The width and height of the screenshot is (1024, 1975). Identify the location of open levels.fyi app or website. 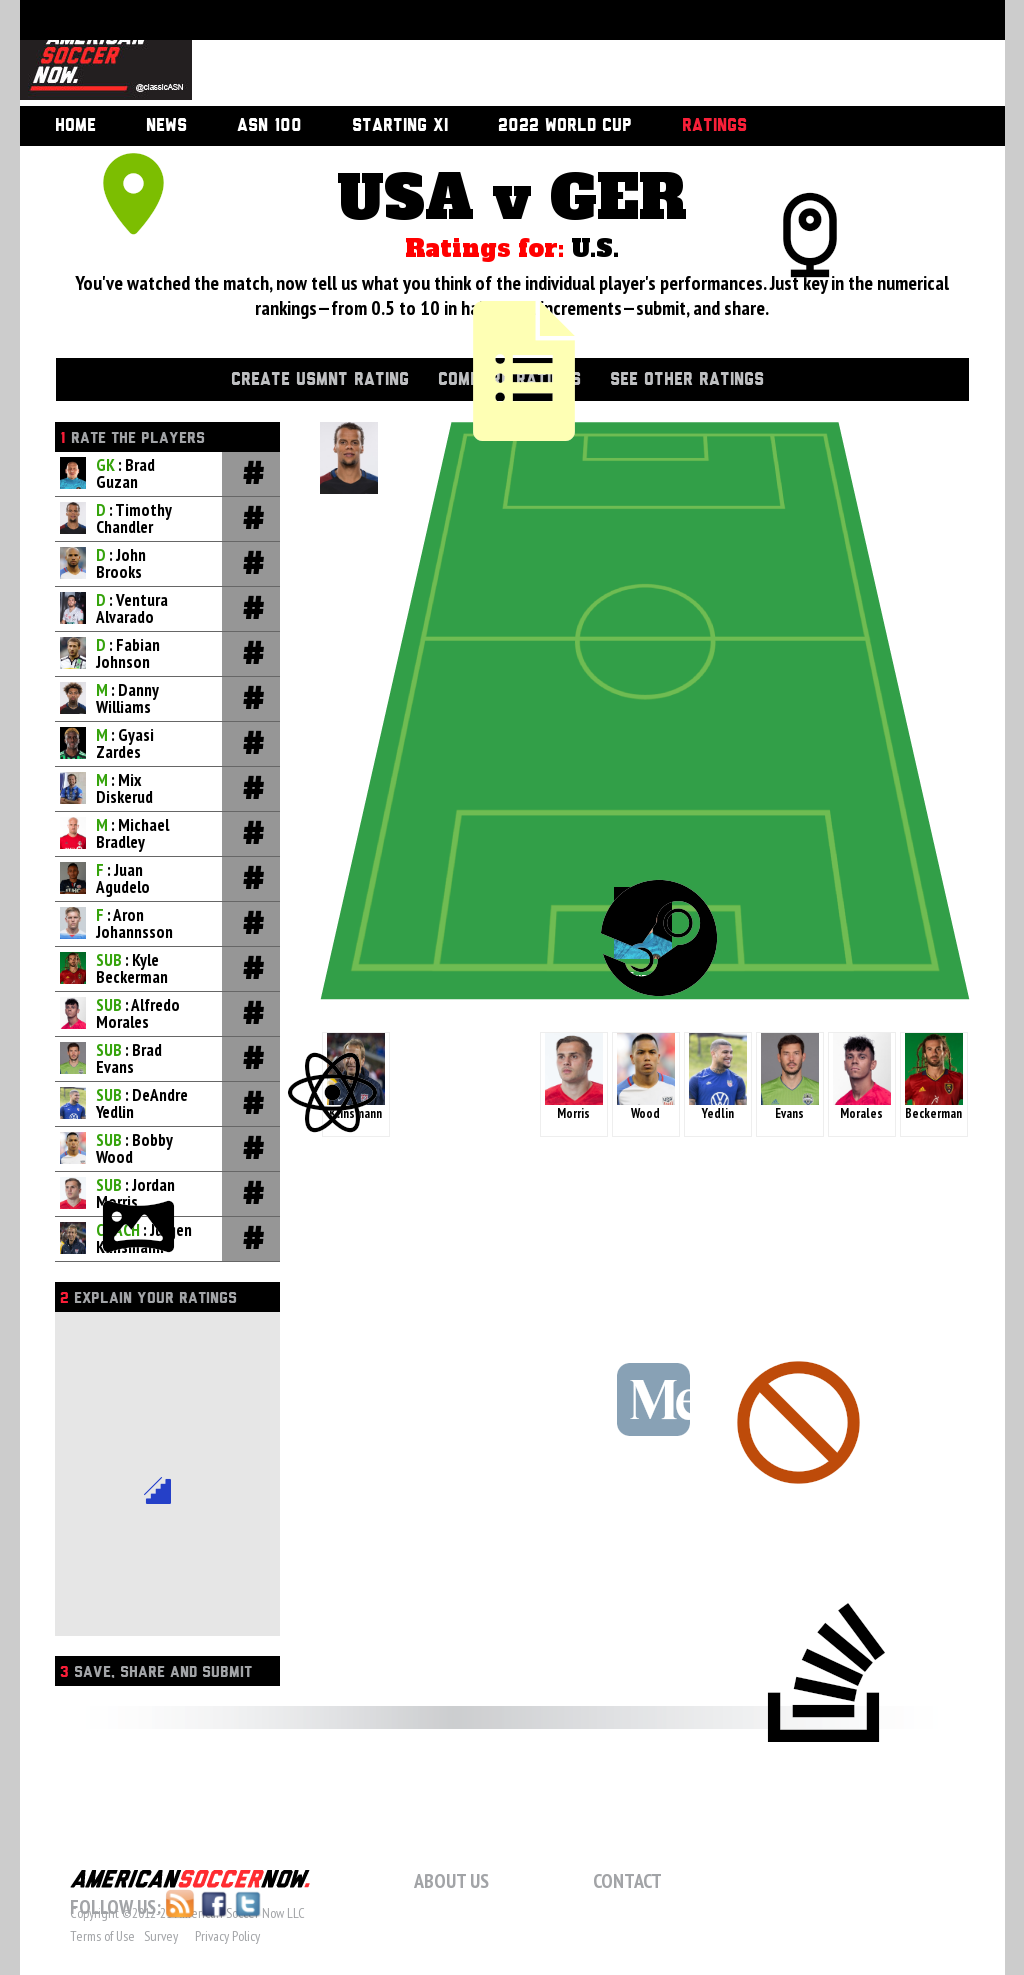
(157, 1490).